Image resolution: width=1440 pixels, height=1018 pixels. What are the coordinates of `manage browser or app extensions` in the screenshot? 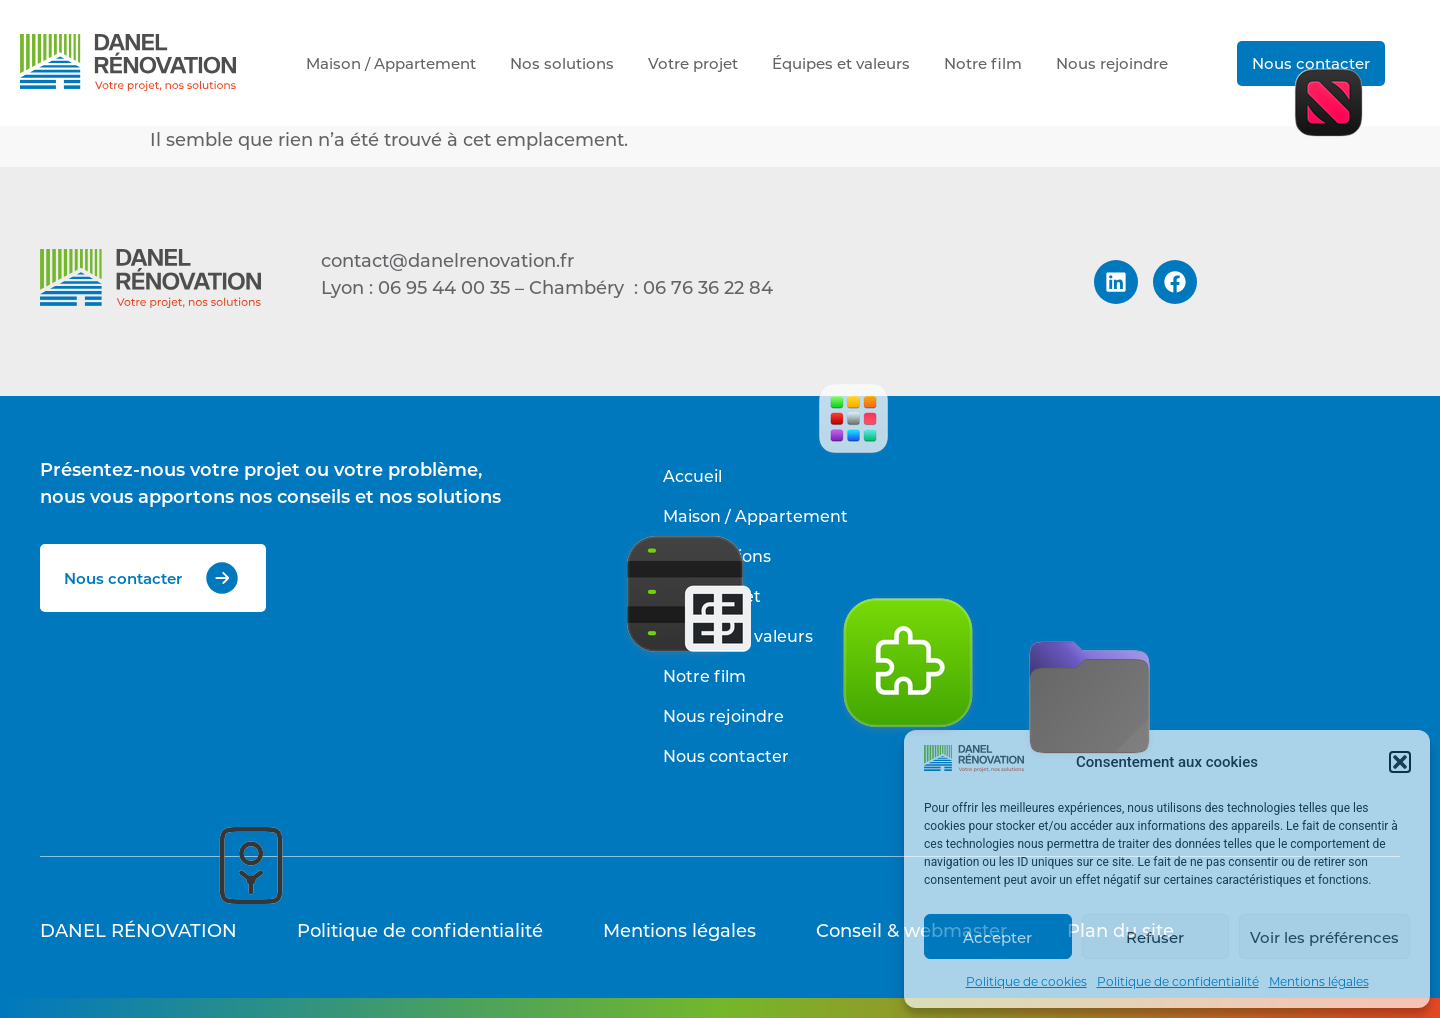 It's located at (908, 665).